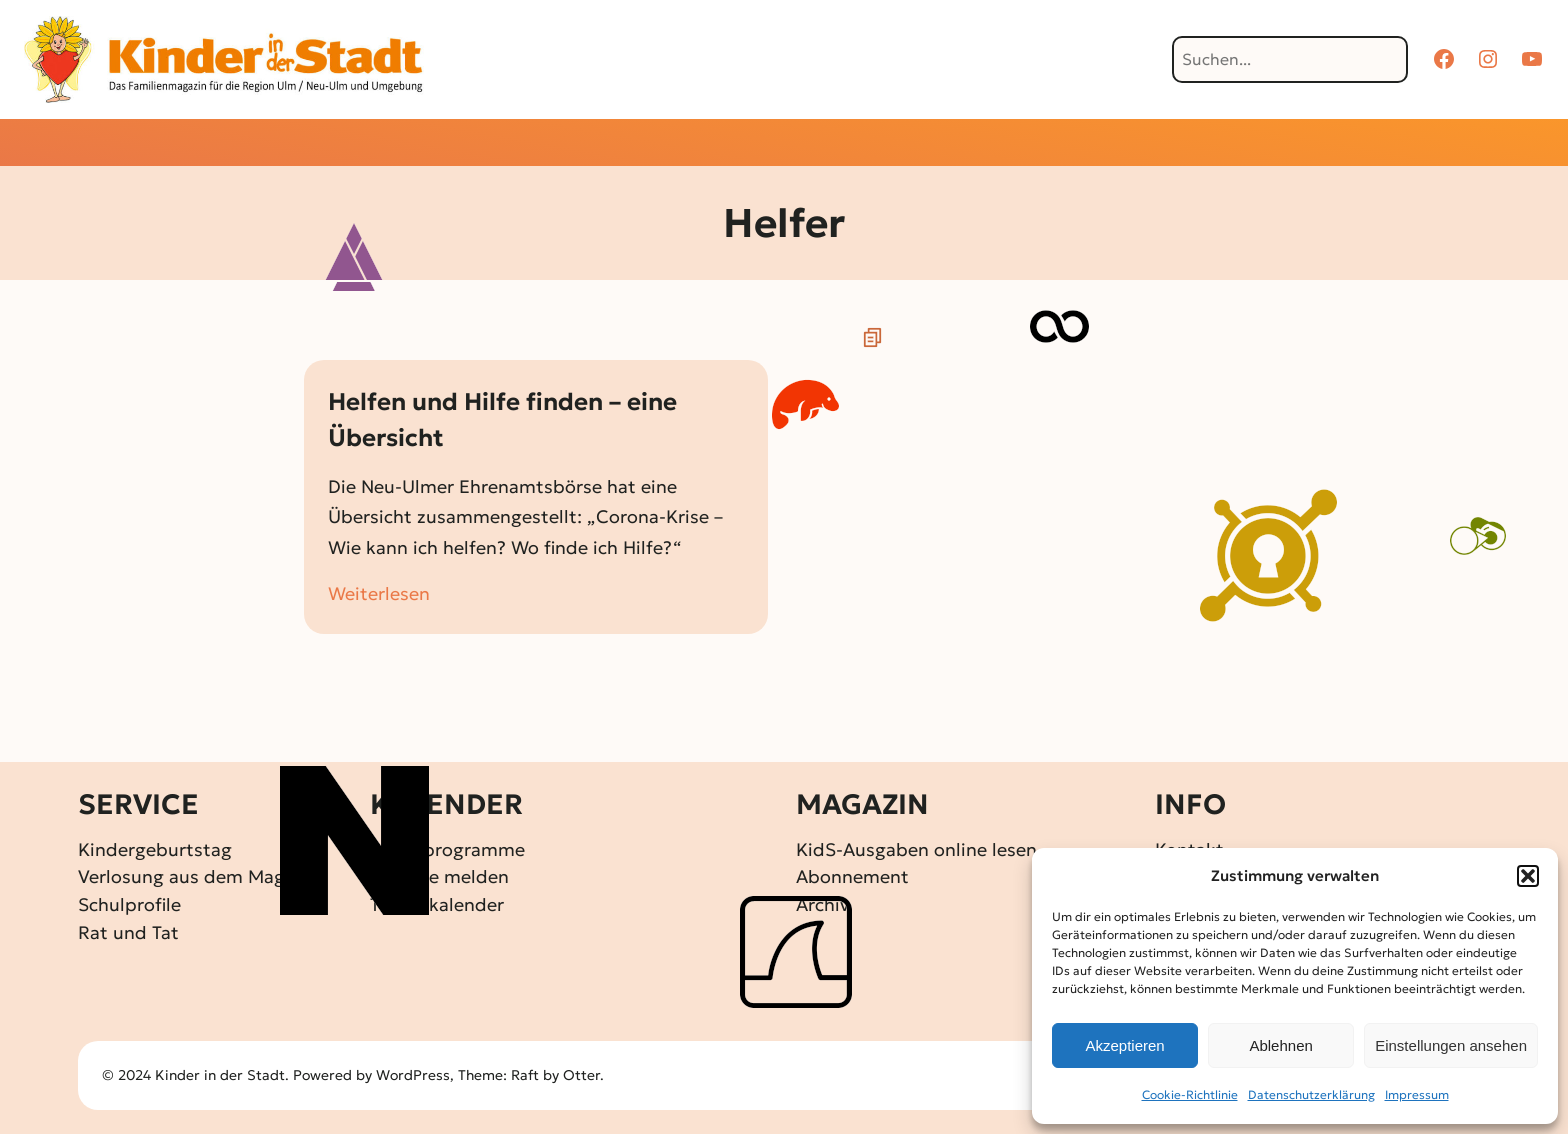 The image size is (1568, 1134). What do you see at coordinates (1059, 326) in the screenshot?
I see `Elegoo brand logo` at bounding box center [1059, 326].